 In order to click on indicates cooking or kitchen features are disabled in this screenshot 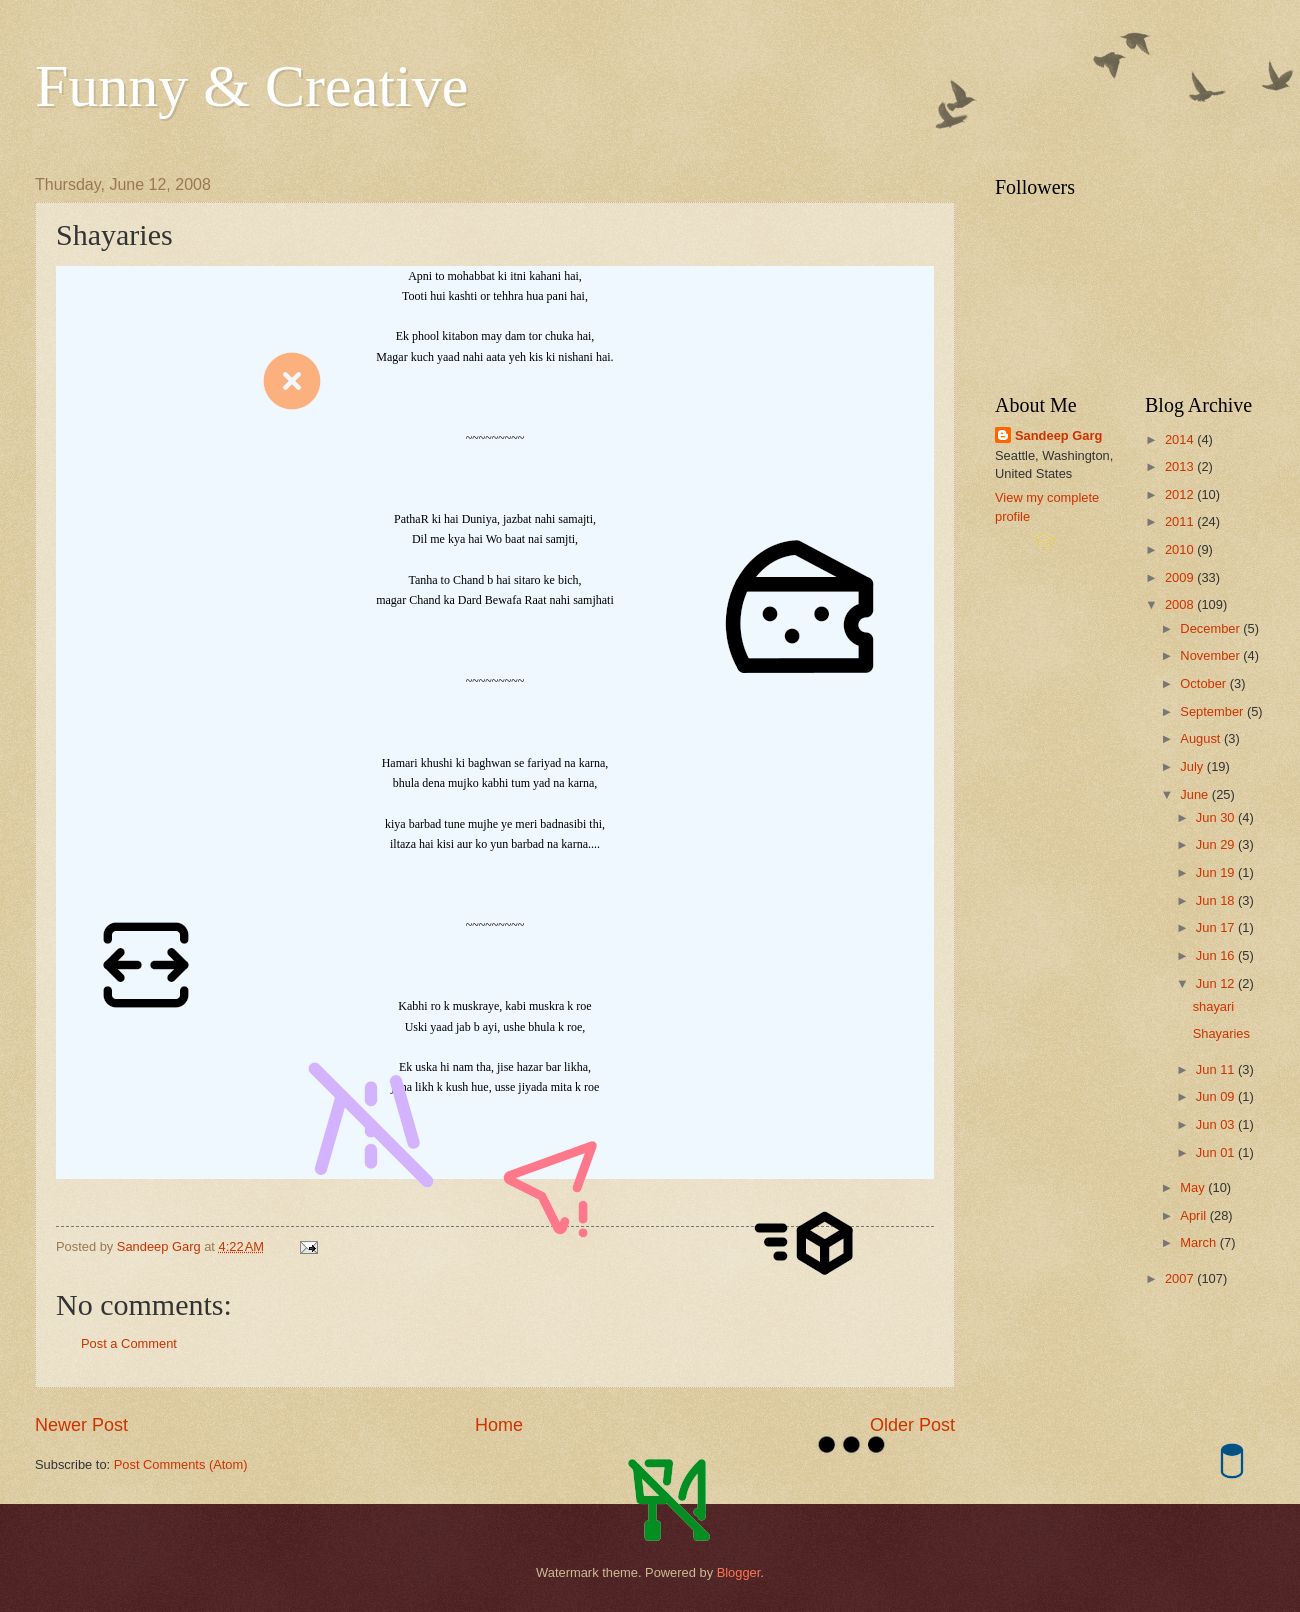, I will do `click(669, 1500)`.